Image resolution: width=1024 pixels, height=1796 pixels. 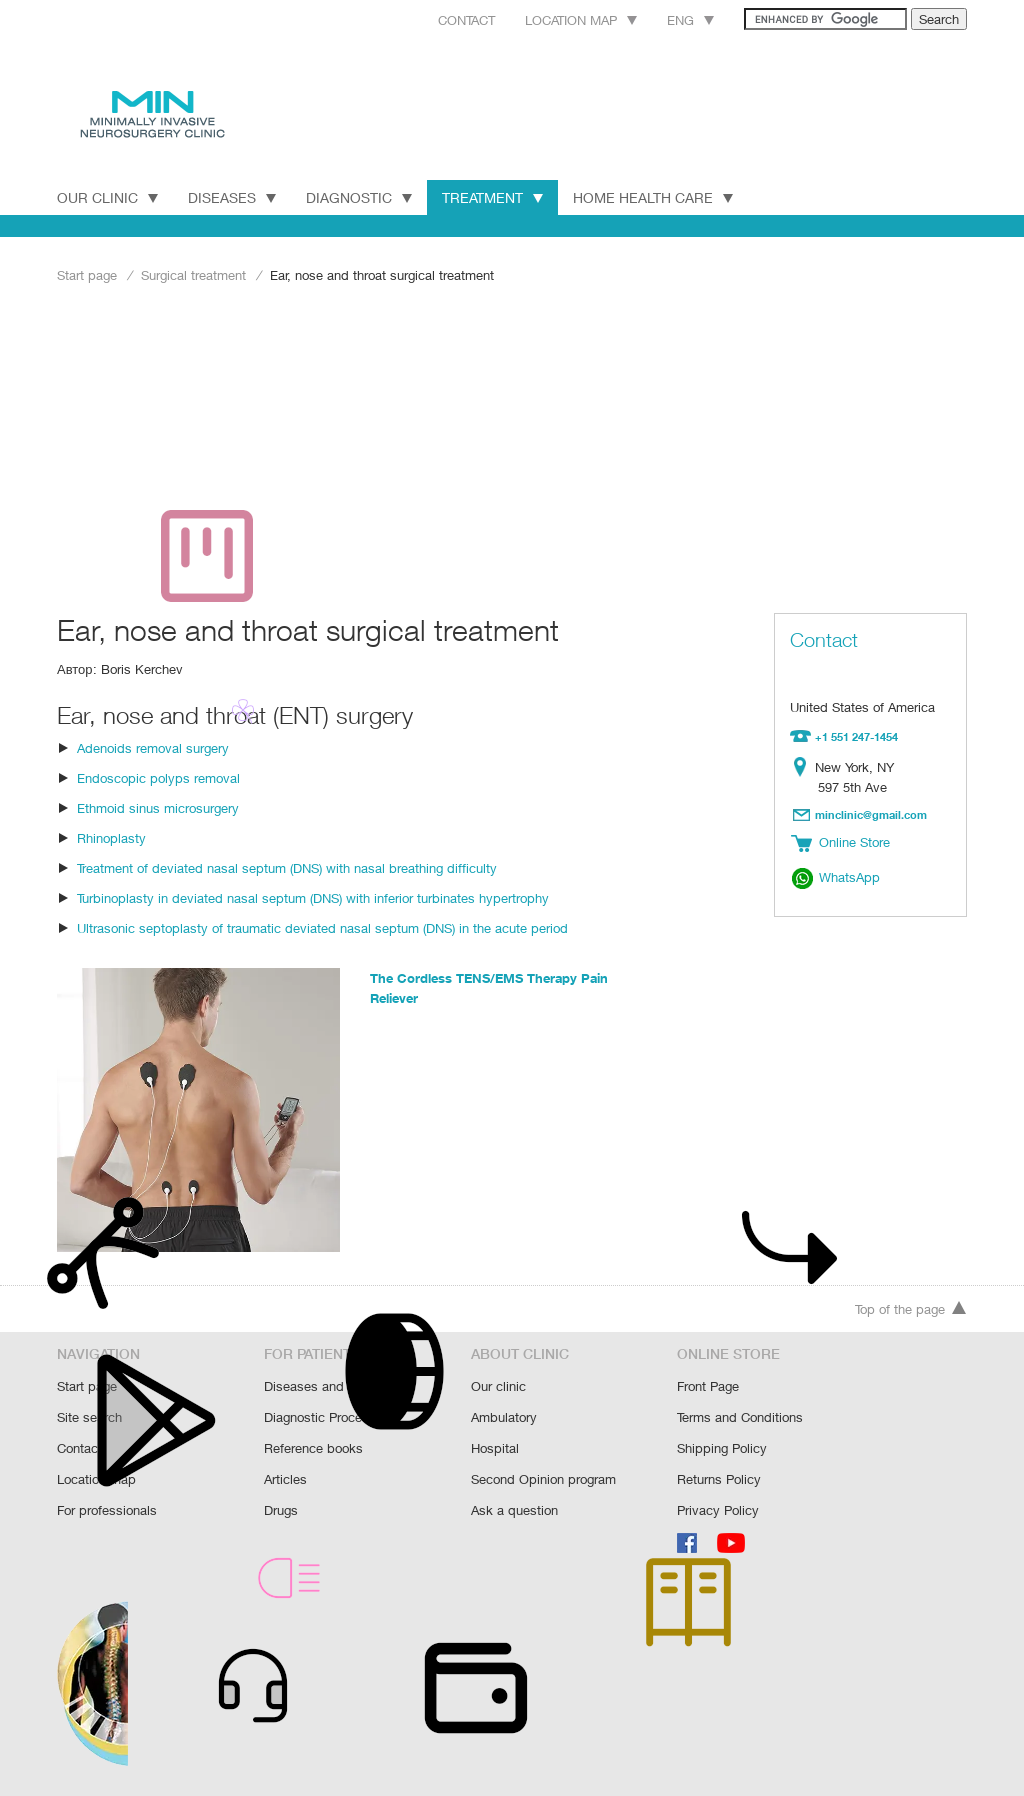 I want to click on toggle vehicle headlights on/off, so click(x=289, y=1578).